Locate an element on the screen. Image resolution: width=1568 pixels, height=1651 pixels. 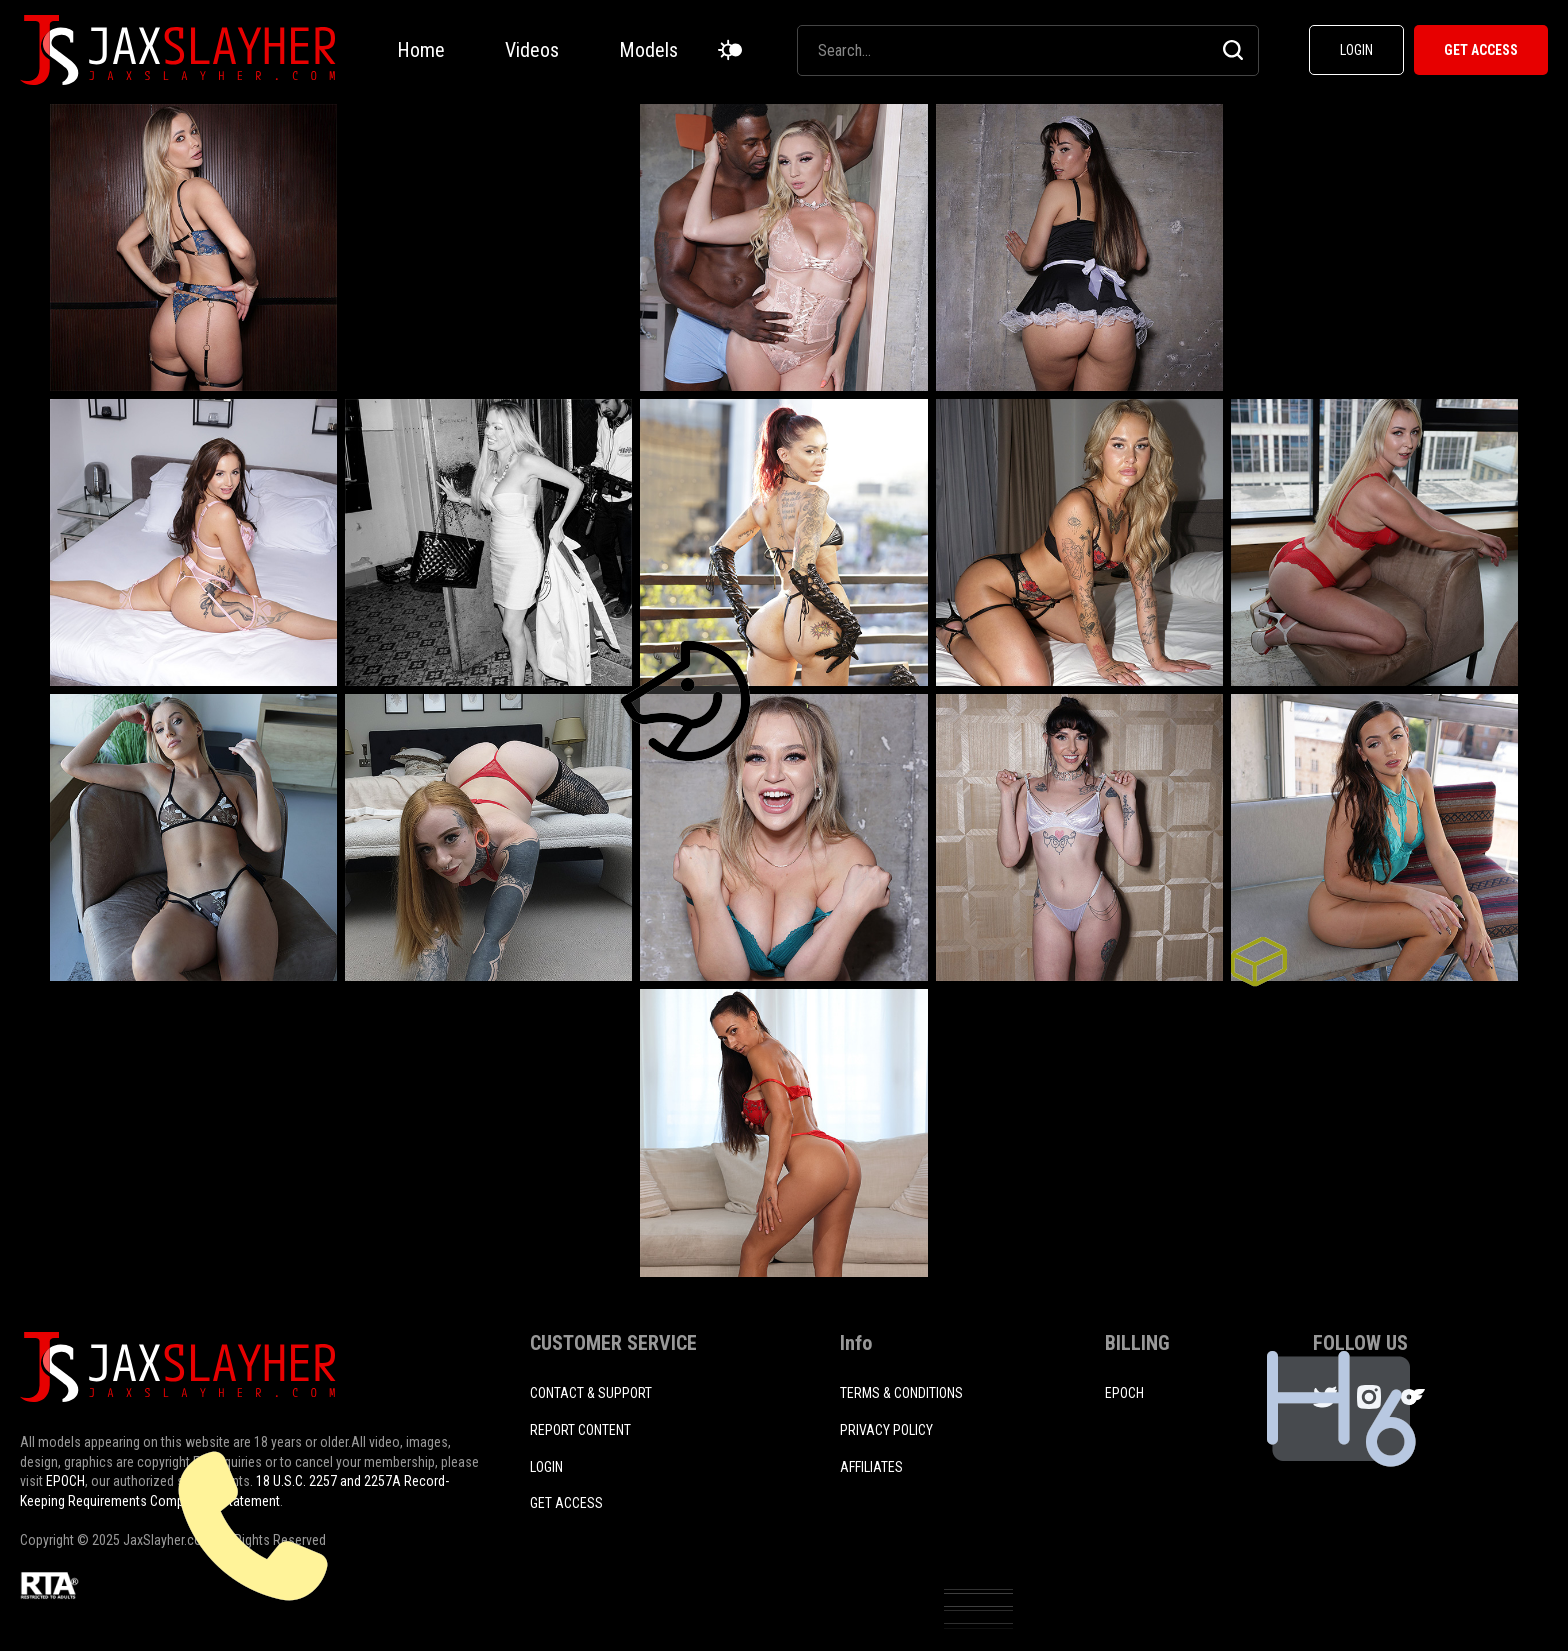
make a phone call is located at coordinates (253, 1526).